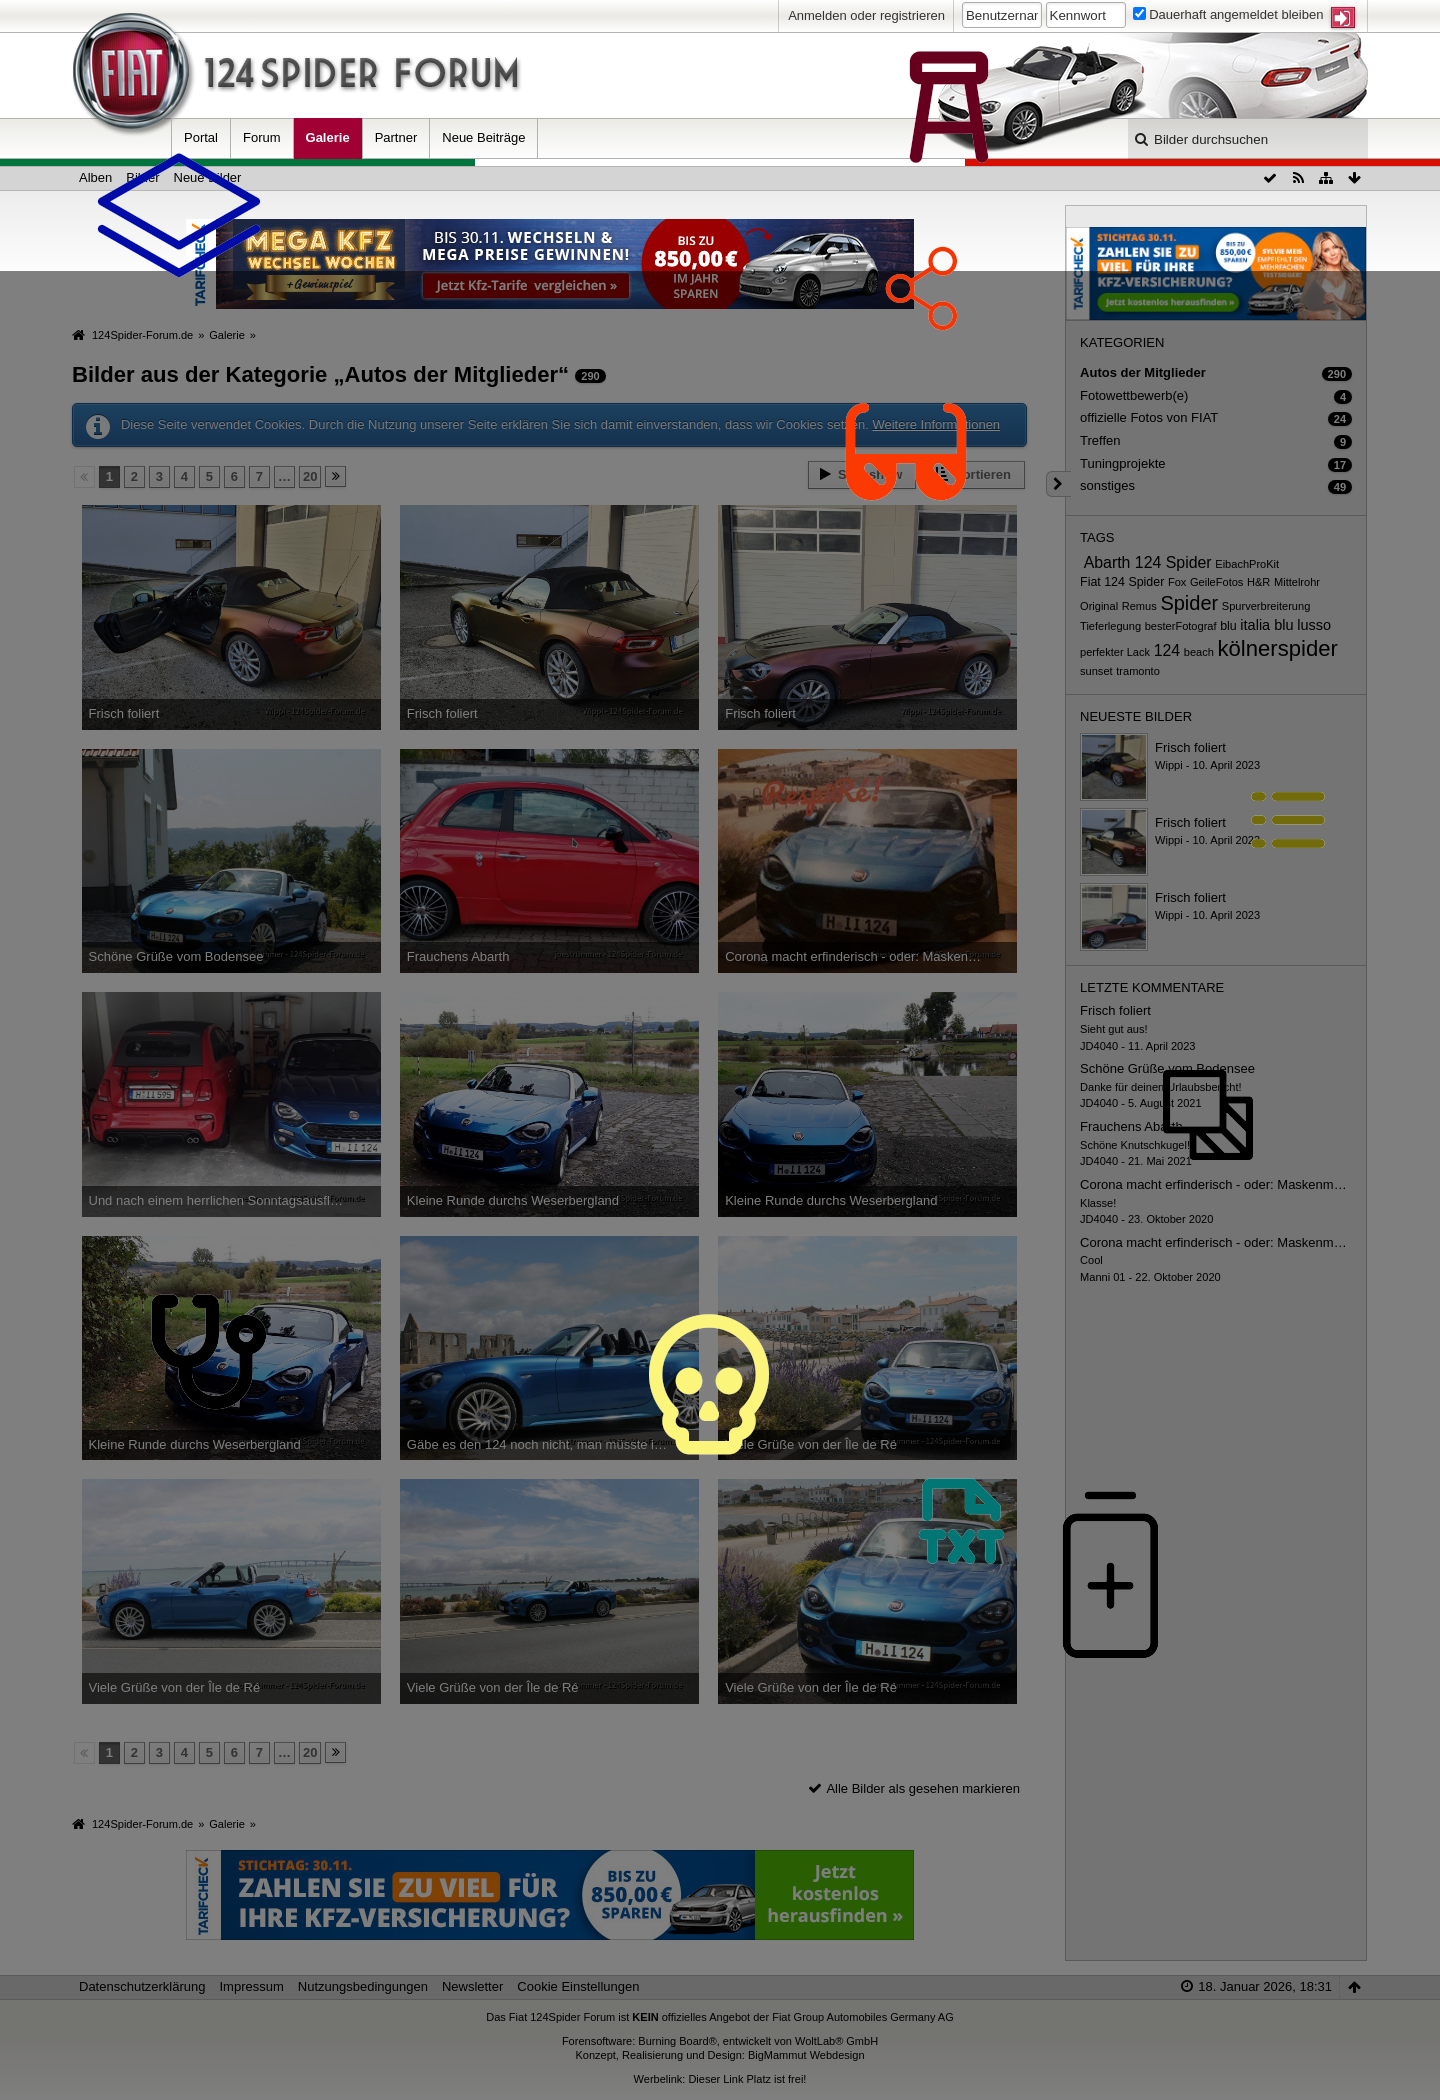 This screenshot has height=2100, width=1440. What do you see at coordinates (1208, 1115) in the screenshot?
I see `subtract or remove a layer from selection` at bounding box center [1208, 1115].